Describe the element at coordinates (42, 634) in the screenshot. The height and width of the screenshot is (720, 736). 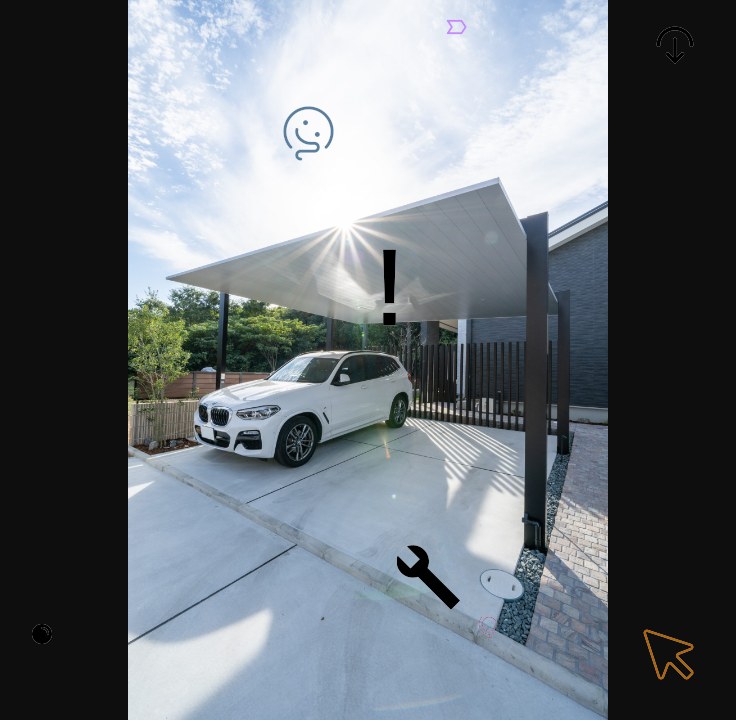
I see `apply inner shadow effect to top-right corner` at that location.